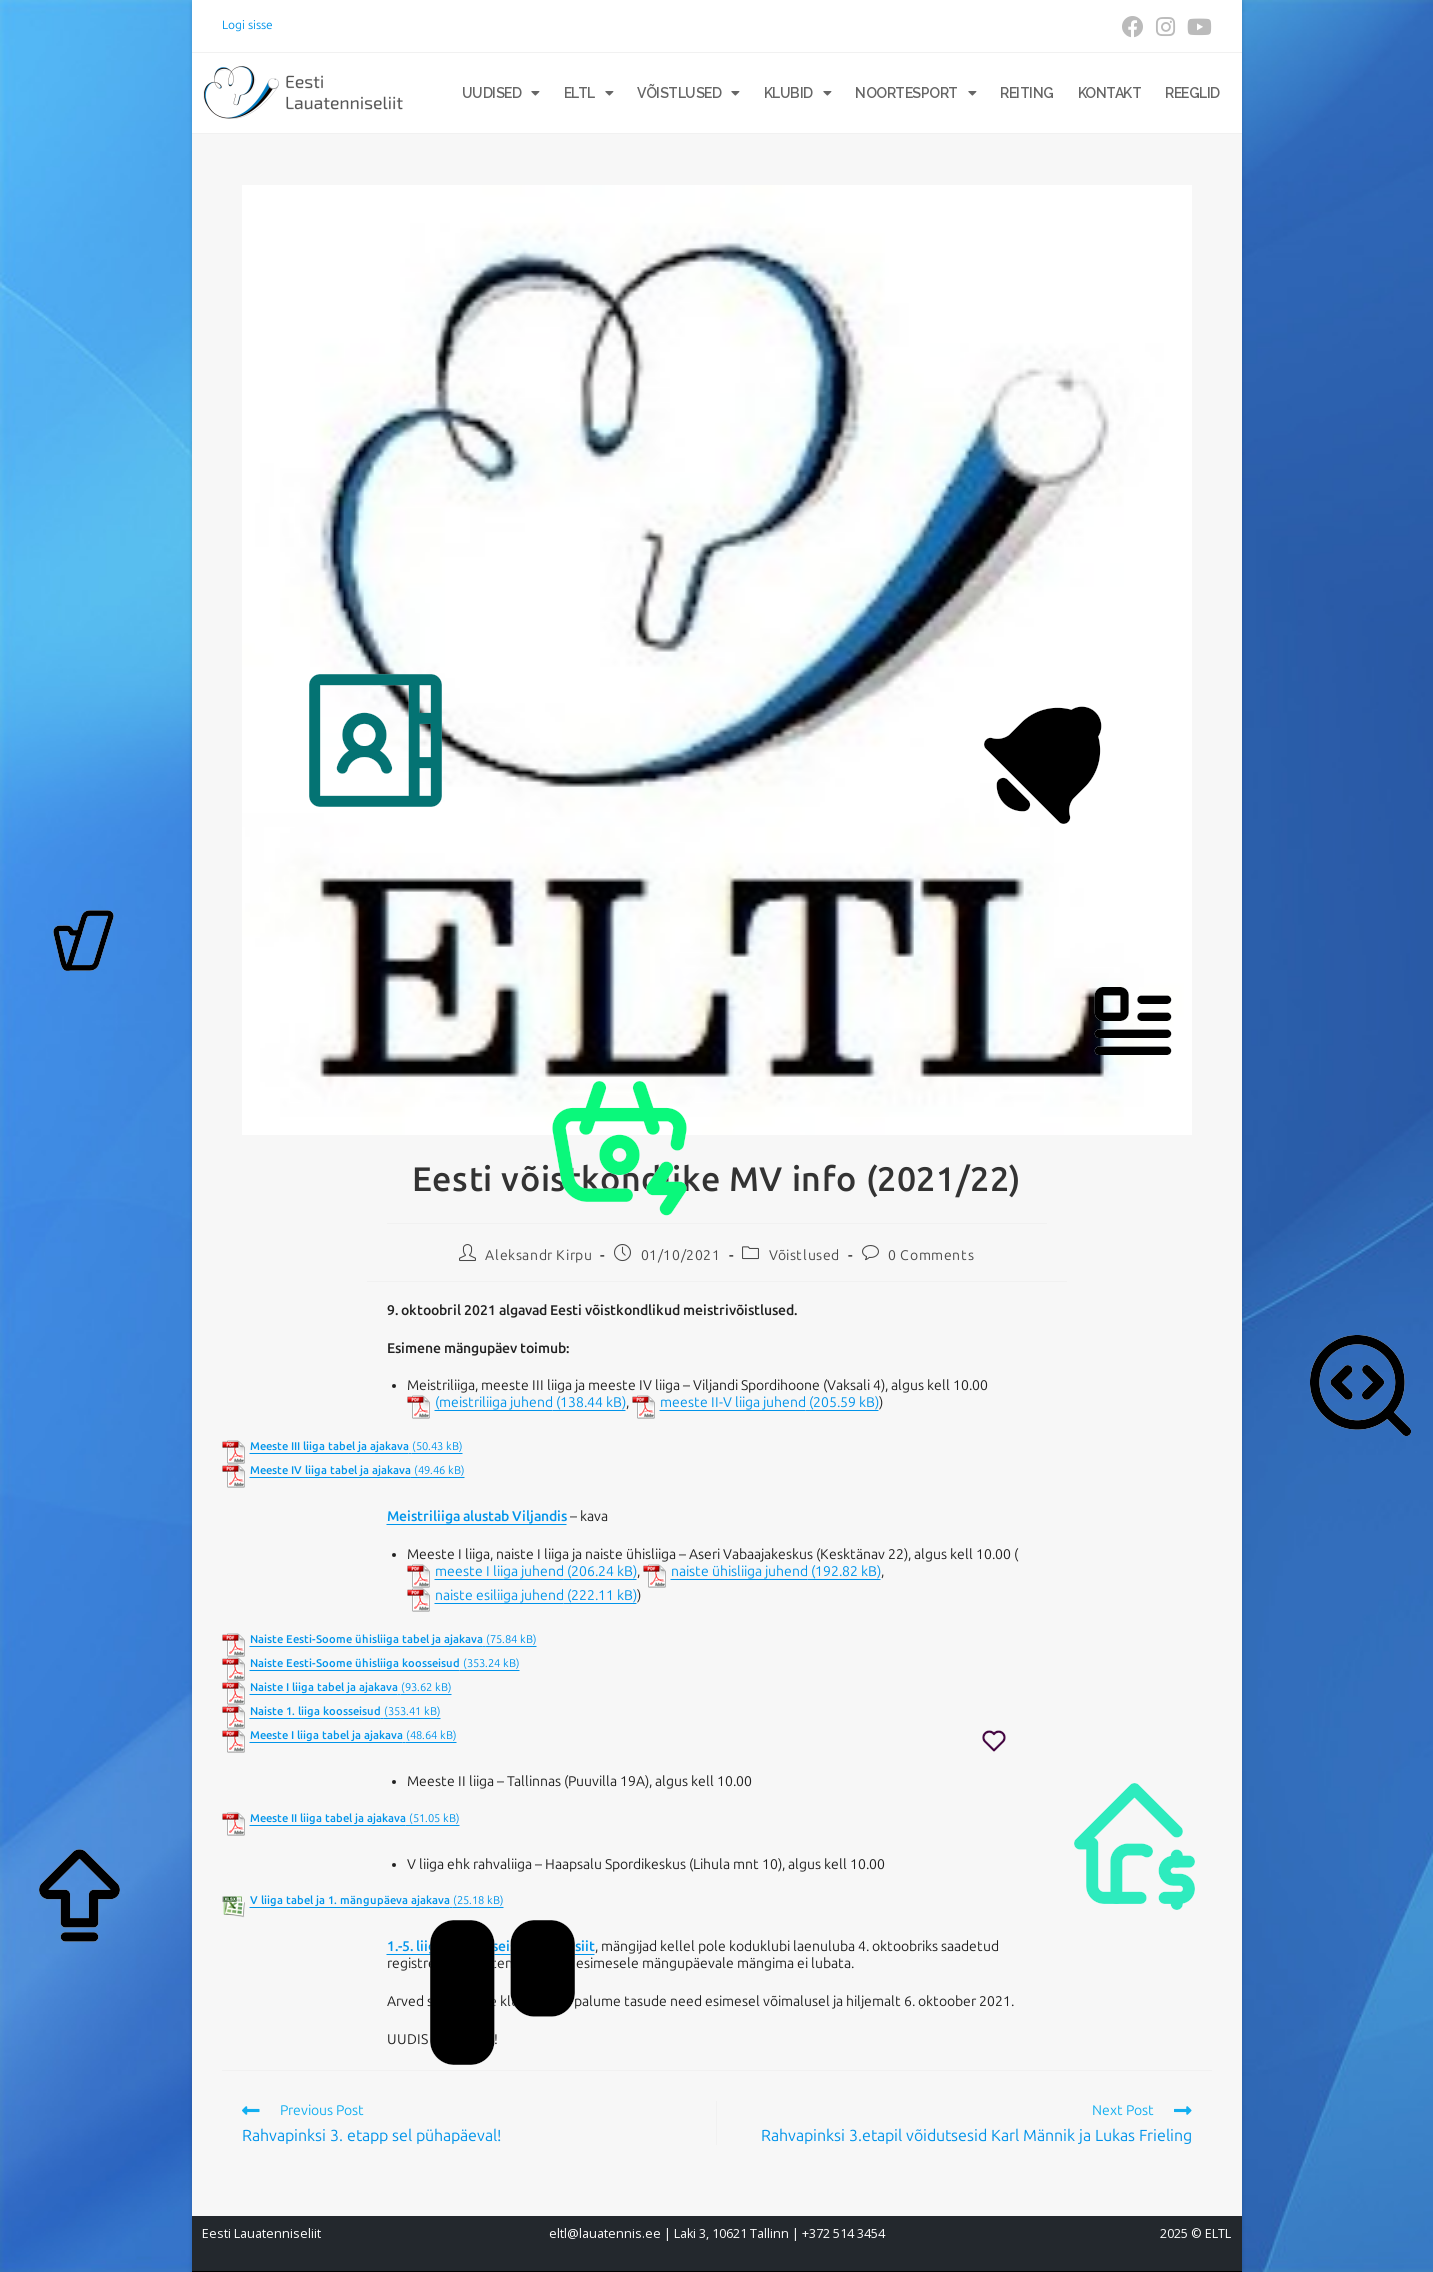  What do you see at coordinates (502, 1992) in the screenshot?
I see `switch to card view layout` at bounding box center [502, 1992].